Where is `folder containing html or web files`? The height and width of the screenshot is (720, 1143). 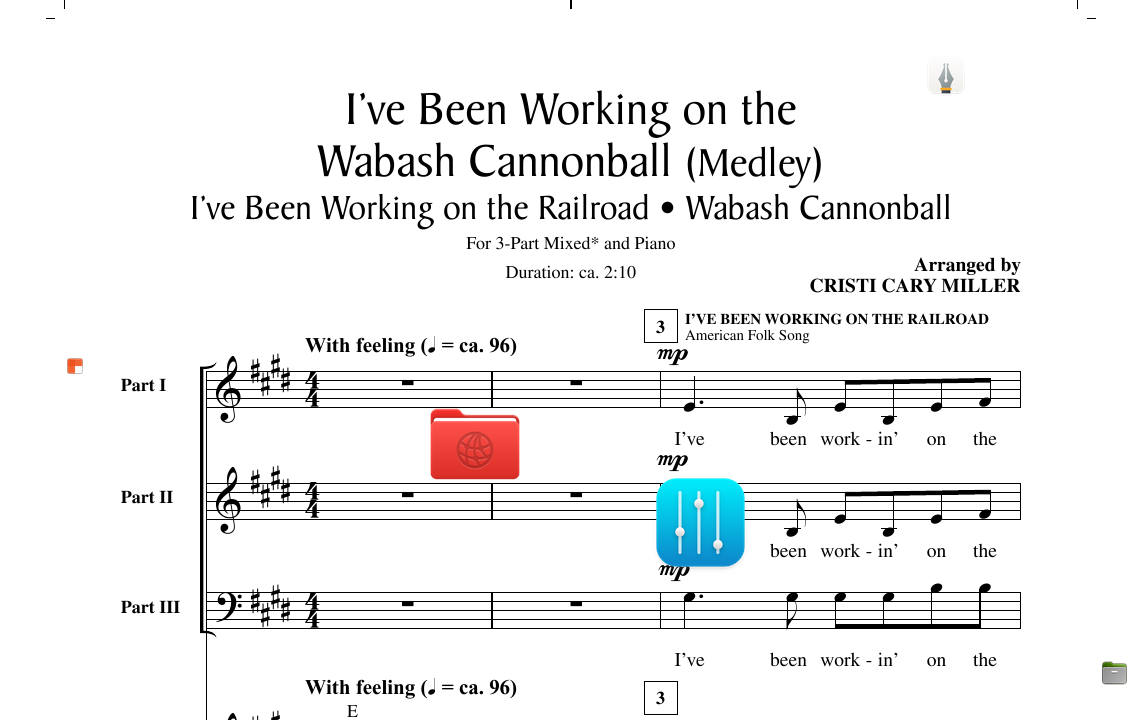 folder containing html or web files is located at coordinates (475, 444).